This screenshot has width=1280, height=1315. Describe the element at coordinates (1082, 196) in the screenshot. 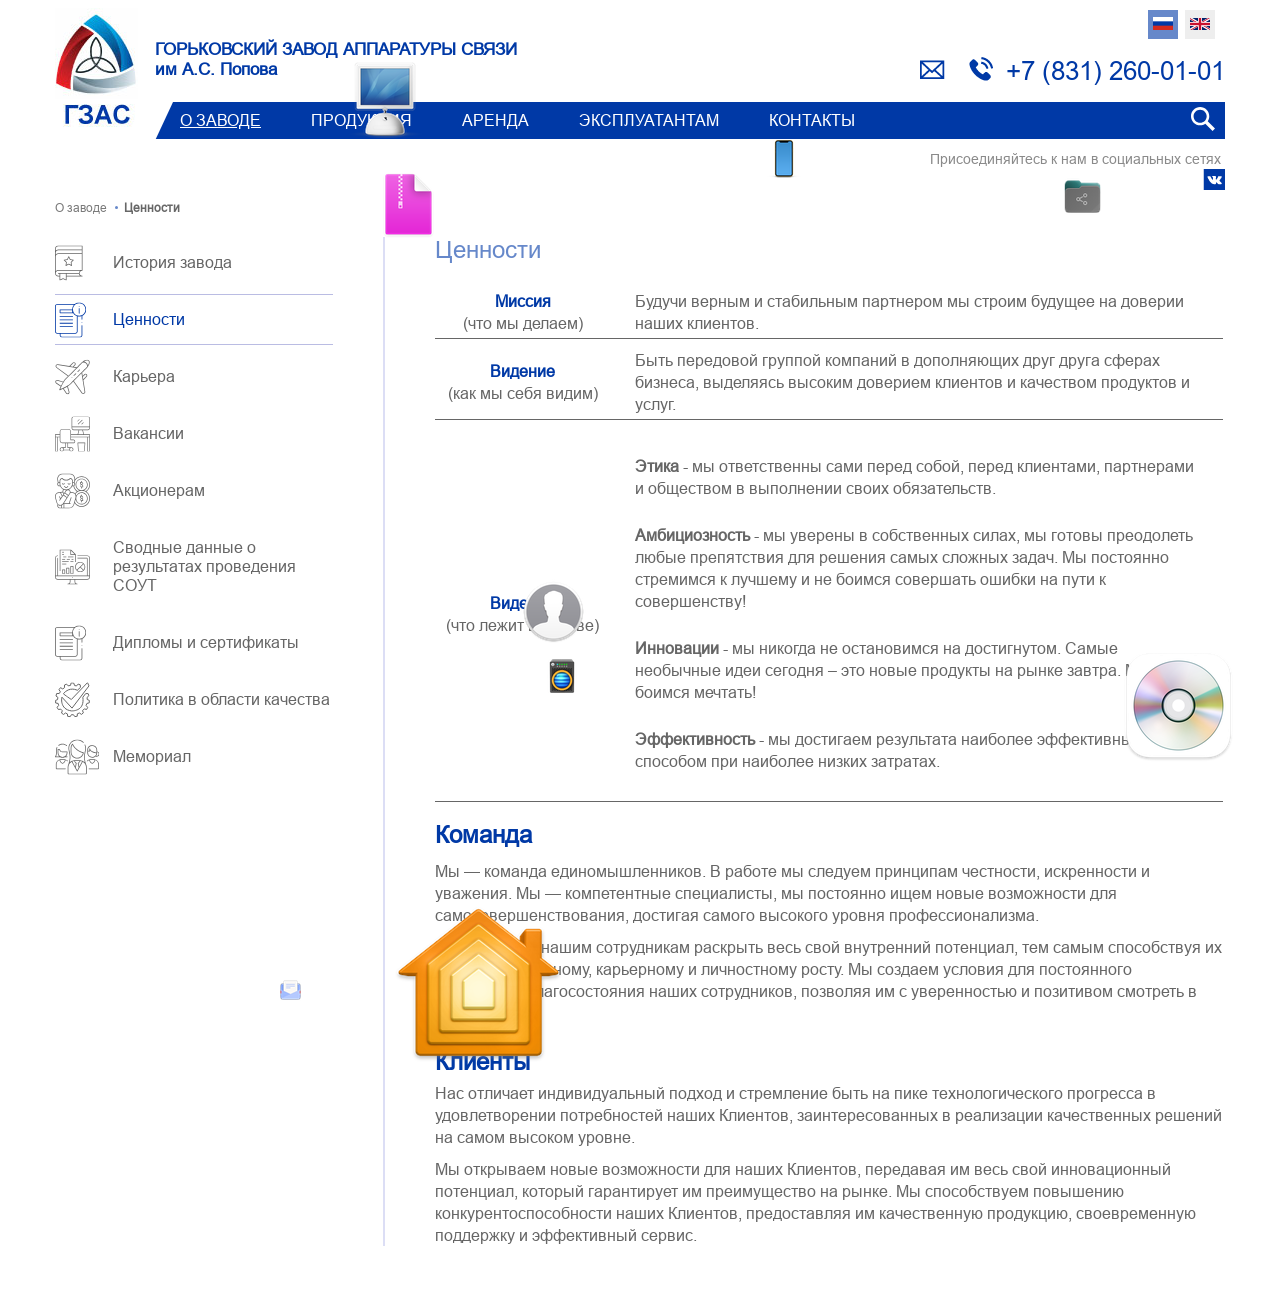

I see `open your public shared folder` at that location.